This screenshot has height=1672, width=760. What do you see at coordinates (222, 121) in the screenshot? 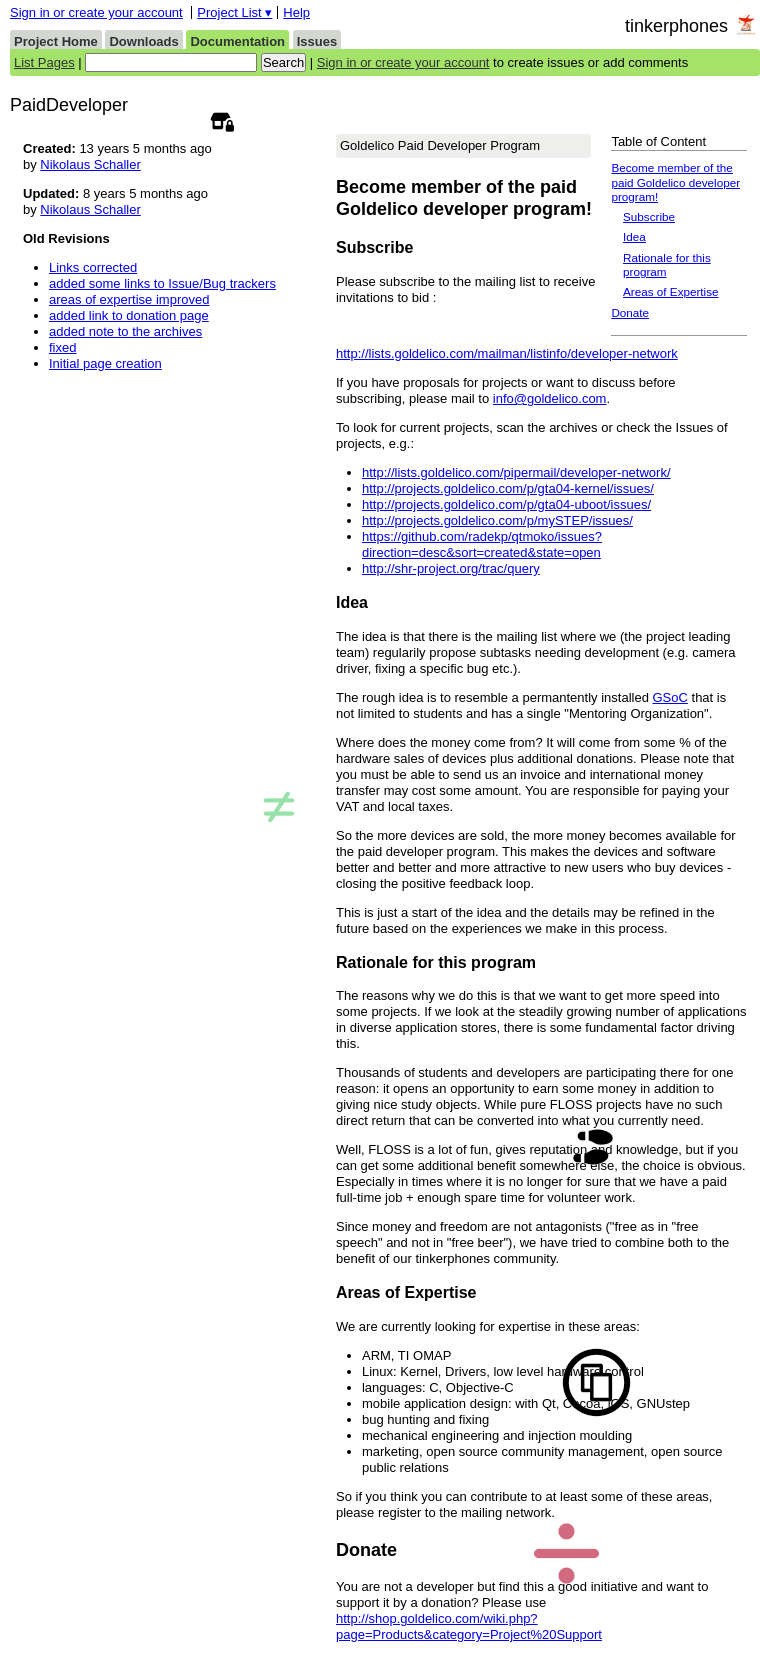
I see `indicates a locked or secured store` at bounding box center [222, 121].